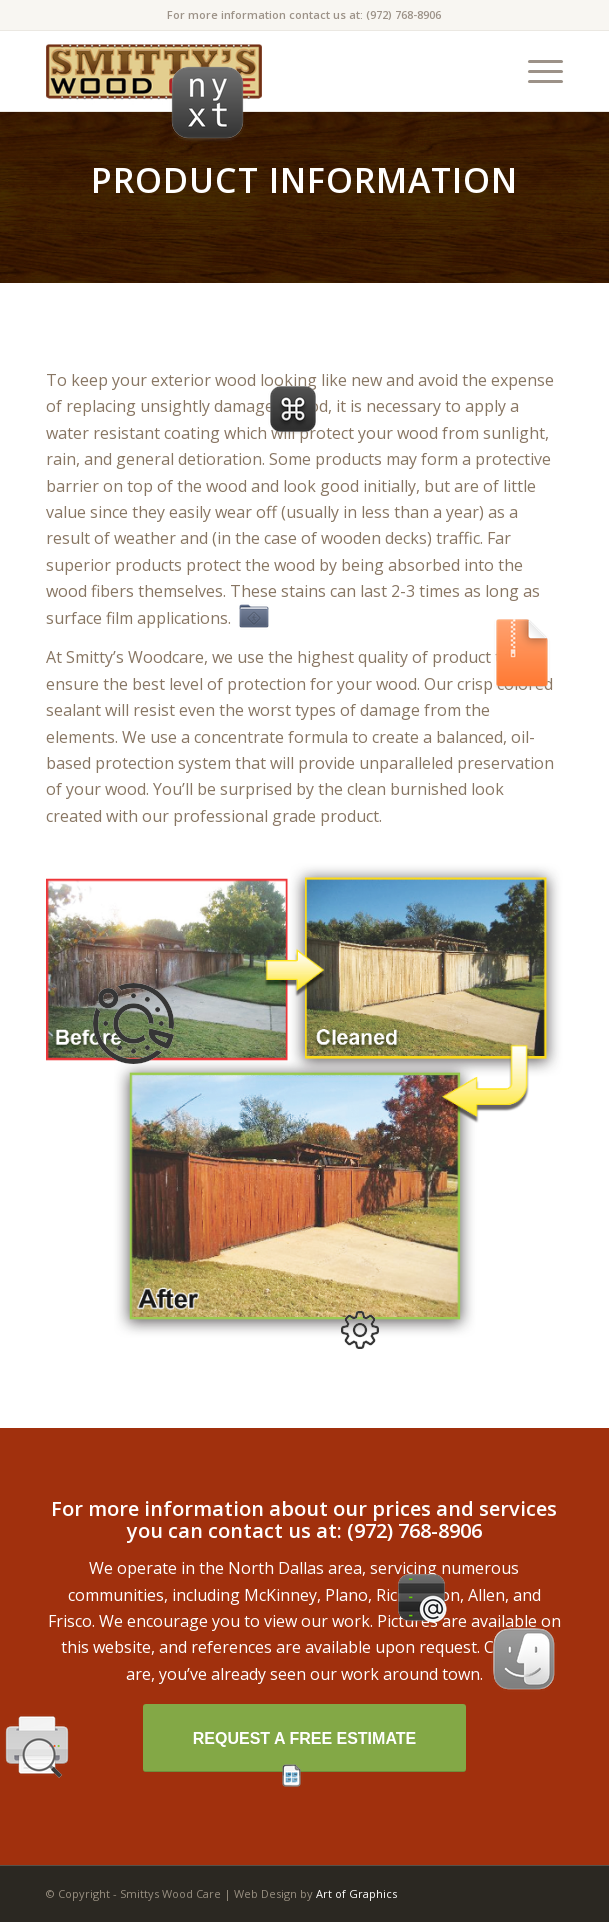 The image size is (609, 1922). Describe the element at coordinates (522, 654) in the screenshot. I see `an ARJ compressed archive file` at that location.